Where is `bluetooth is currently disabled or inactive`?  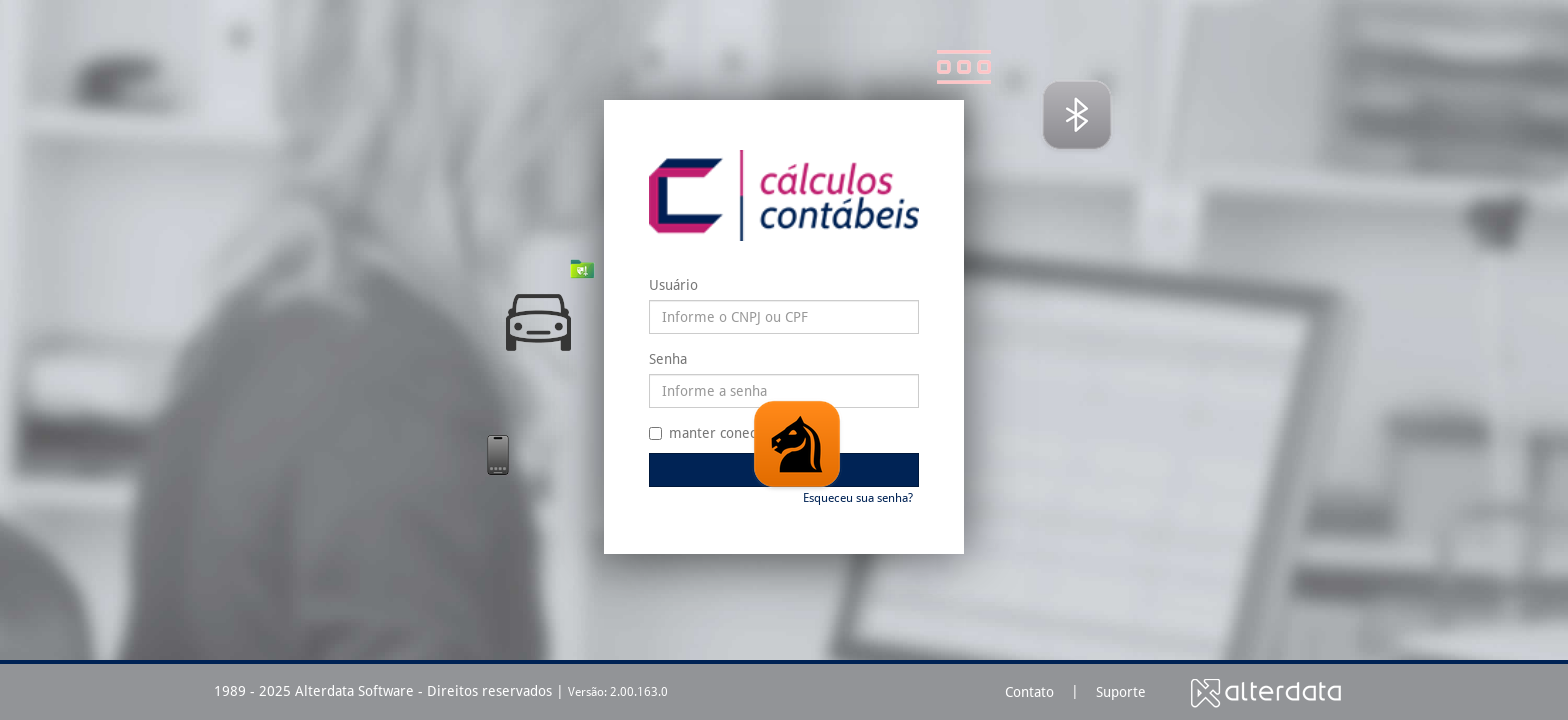 bluetooth is currently disabled or inactive is located at coordinates (1077, 116).